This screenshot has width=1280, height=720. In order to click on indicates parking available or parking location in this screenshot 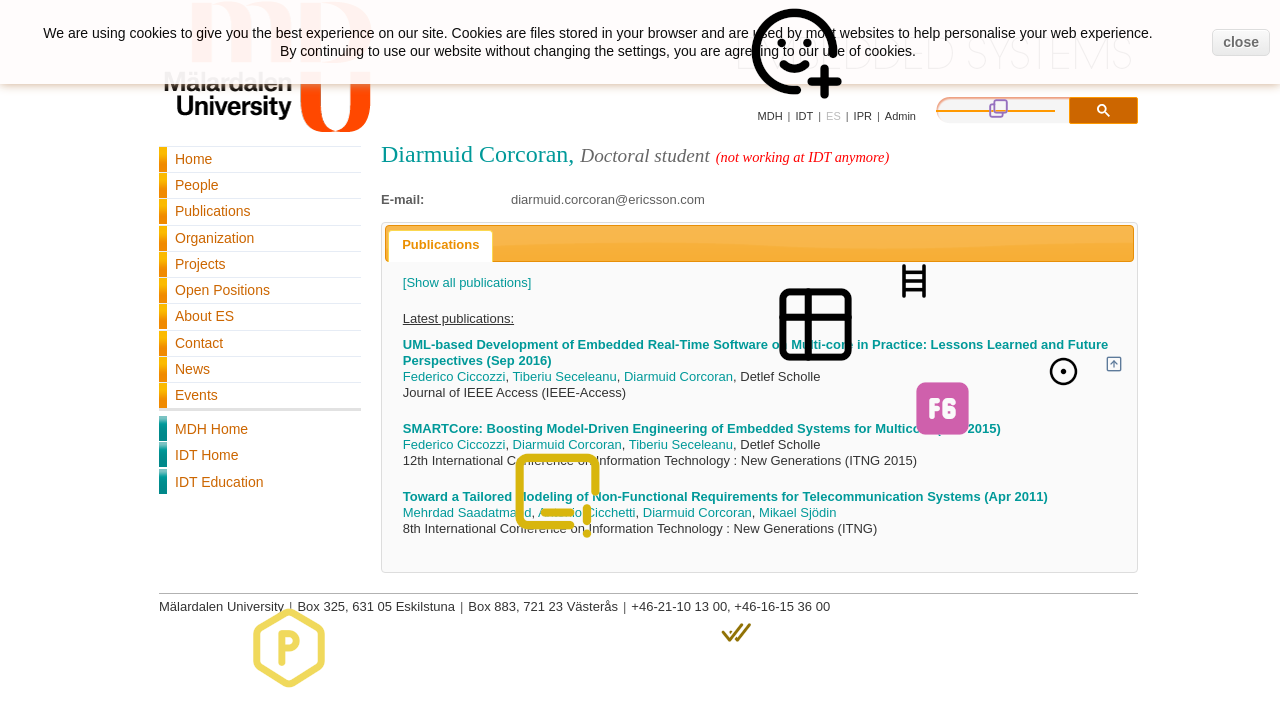, I will do `click(289, 648)`.